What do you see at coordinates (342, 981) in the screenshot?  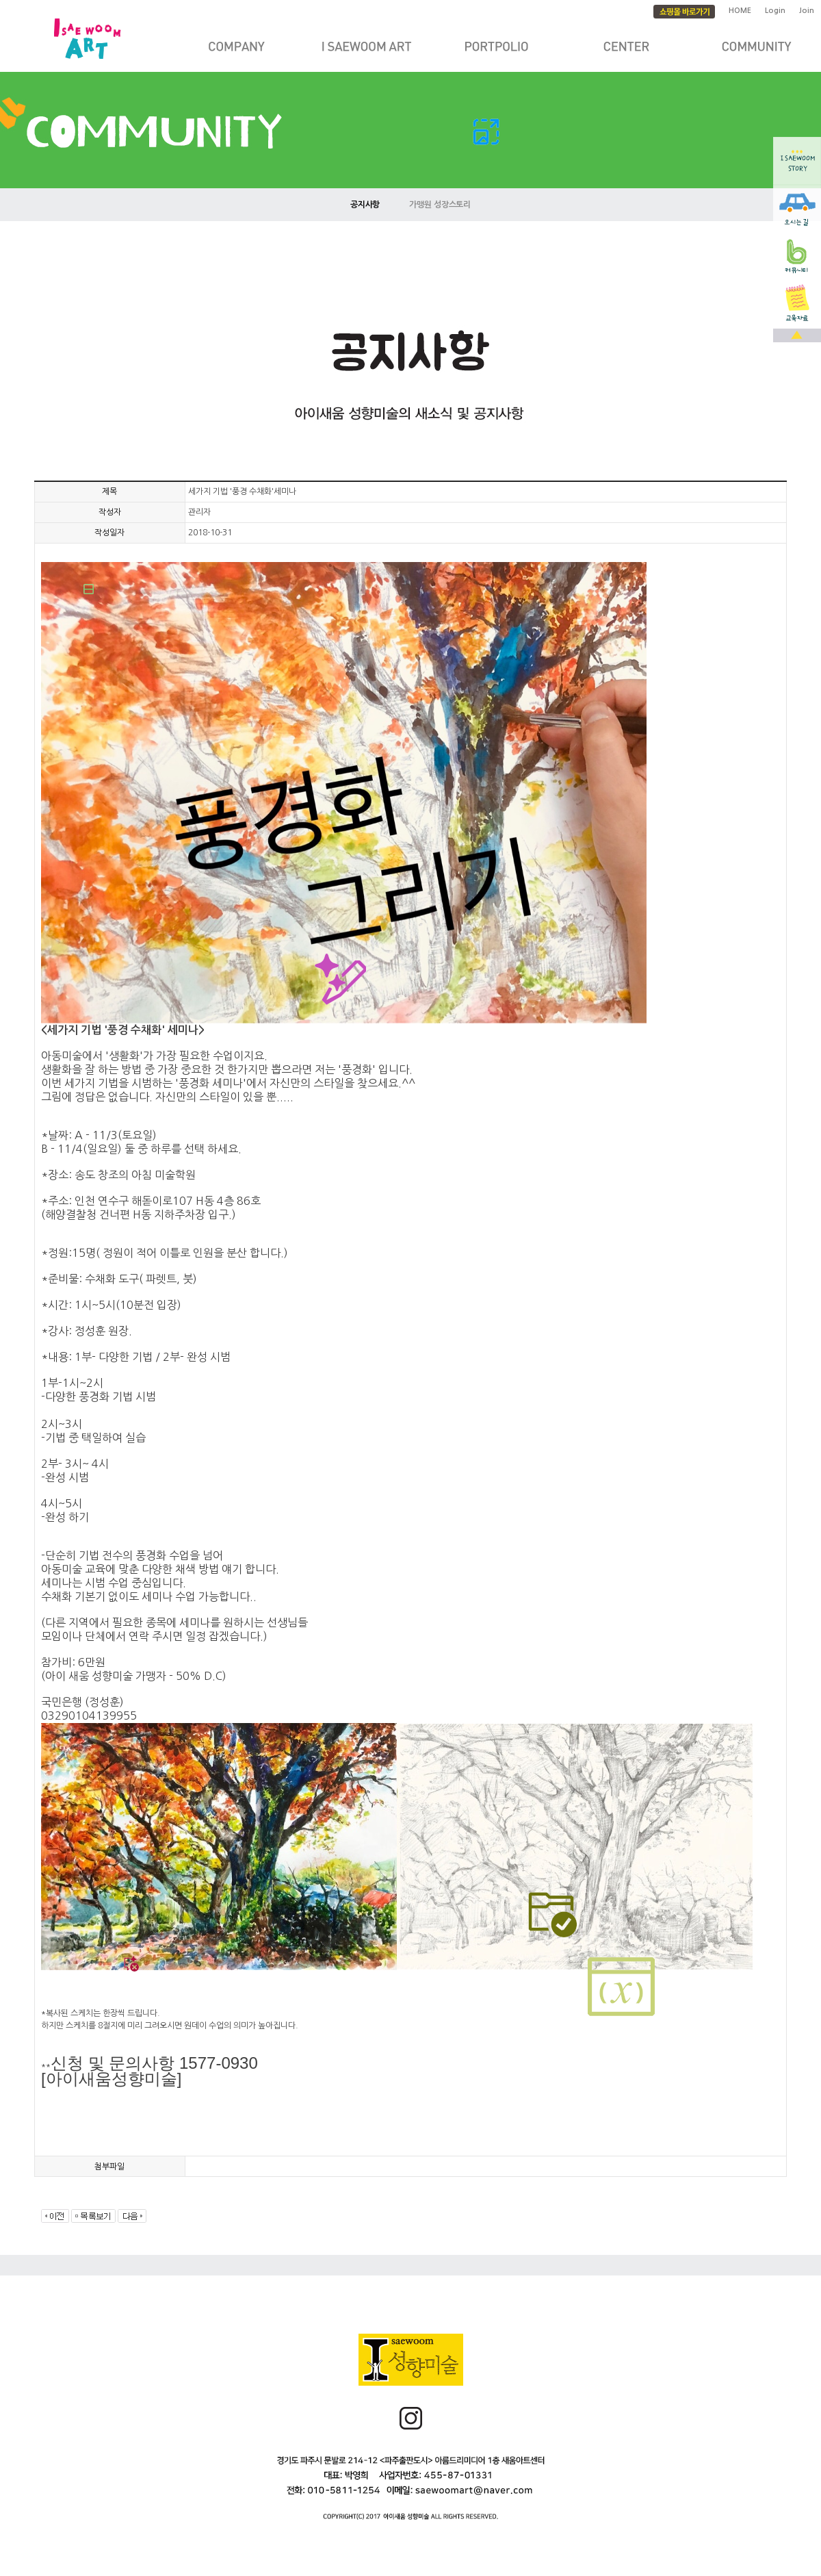 I see `edit with AI assistance` at bounding box center [342, 981].